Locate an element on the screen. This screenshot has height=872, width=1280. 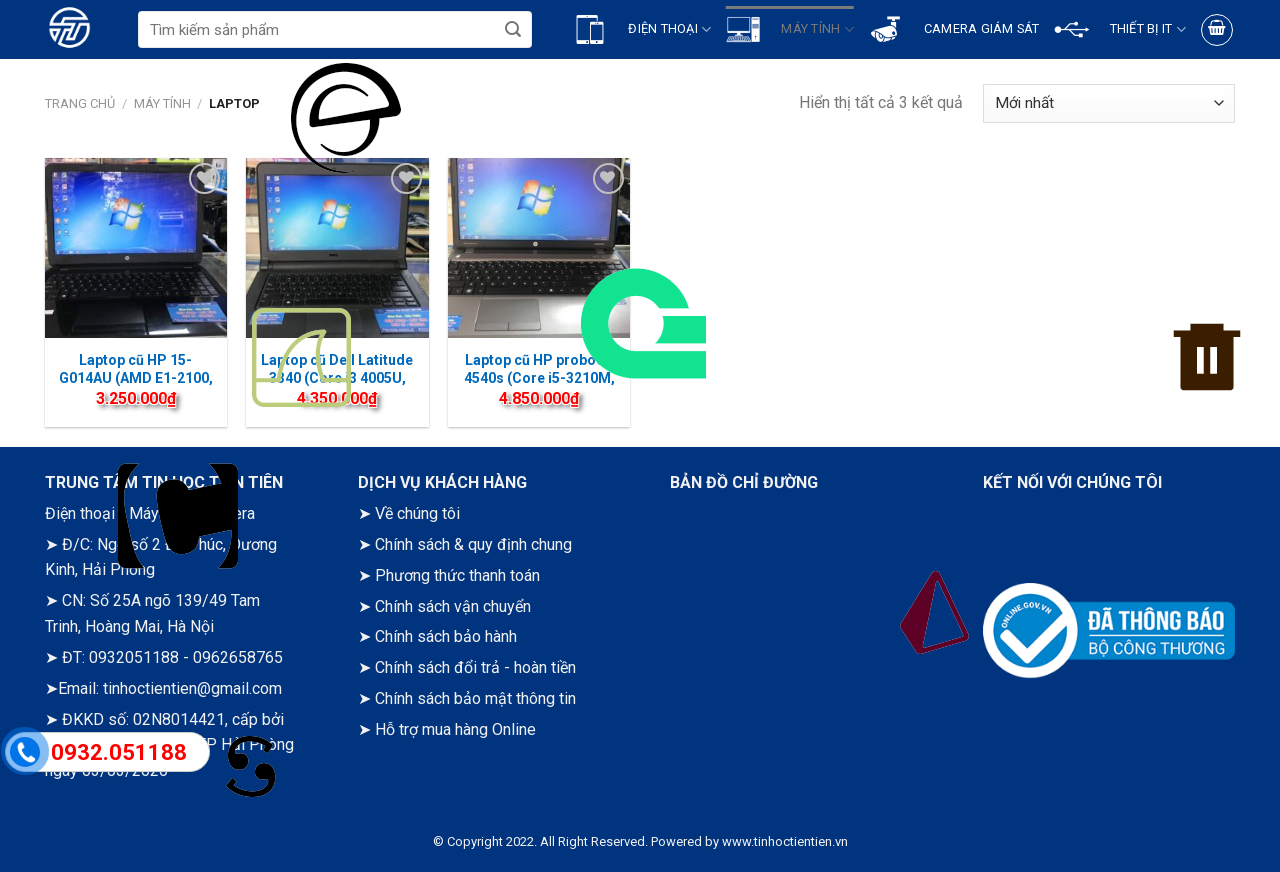
open wireshark network protocol analyzer is located at coordinates (301, 357).